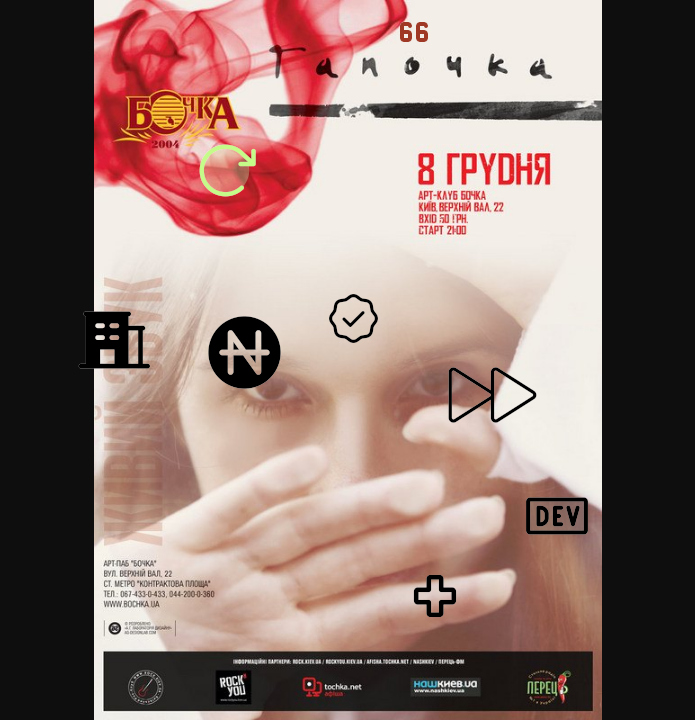 This screenshot has height=720, width=695. Describe the element at coordinates (557, 516) in the screenshot. I see `visit DEV Community profile or article` at that location.